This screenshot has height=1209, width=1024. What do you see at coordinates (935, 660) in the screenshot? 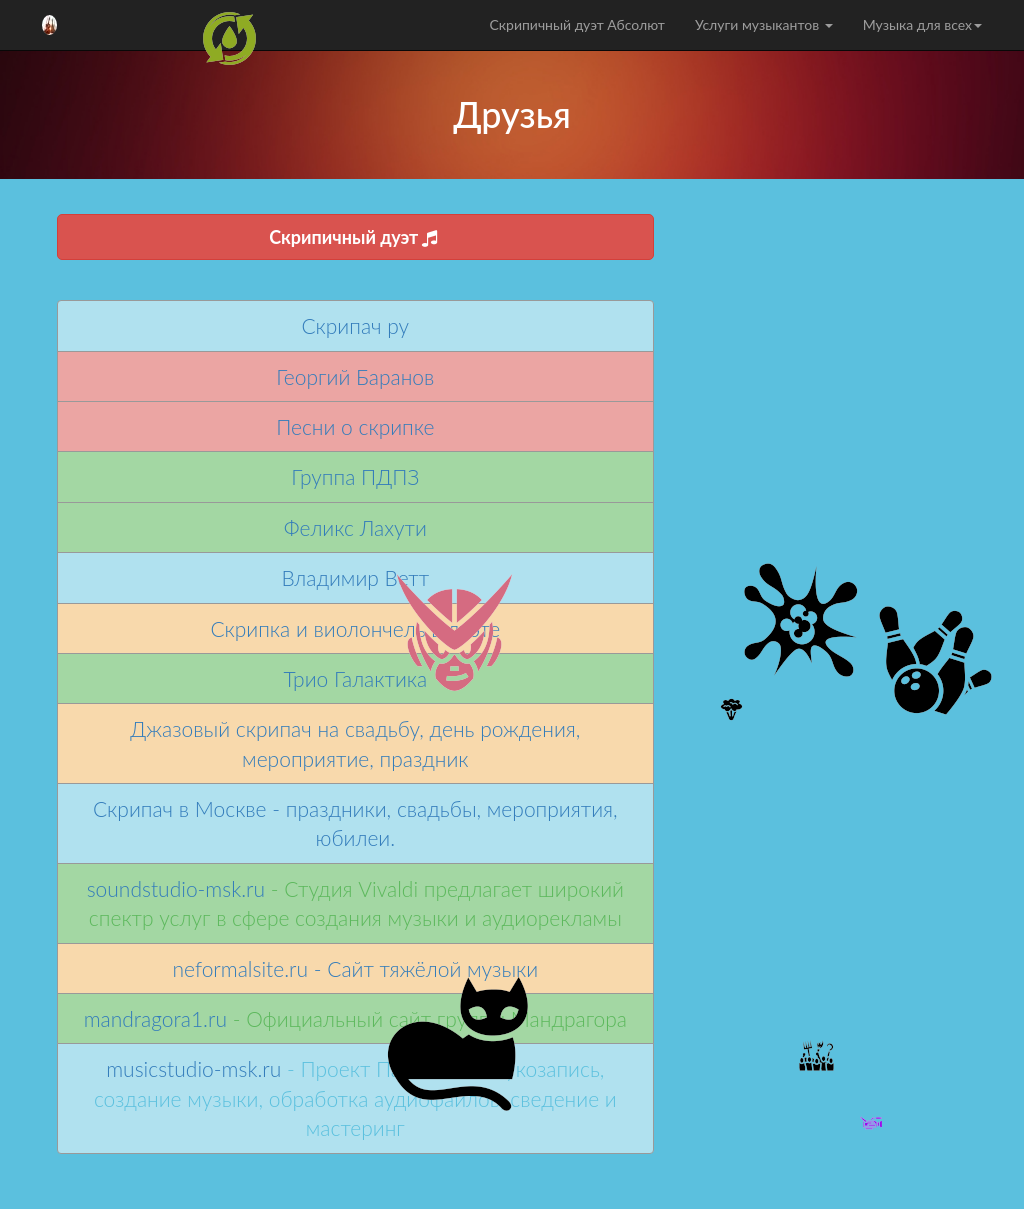
I see `indicates a strike in a bowling game` at bounding box center [935, 660].